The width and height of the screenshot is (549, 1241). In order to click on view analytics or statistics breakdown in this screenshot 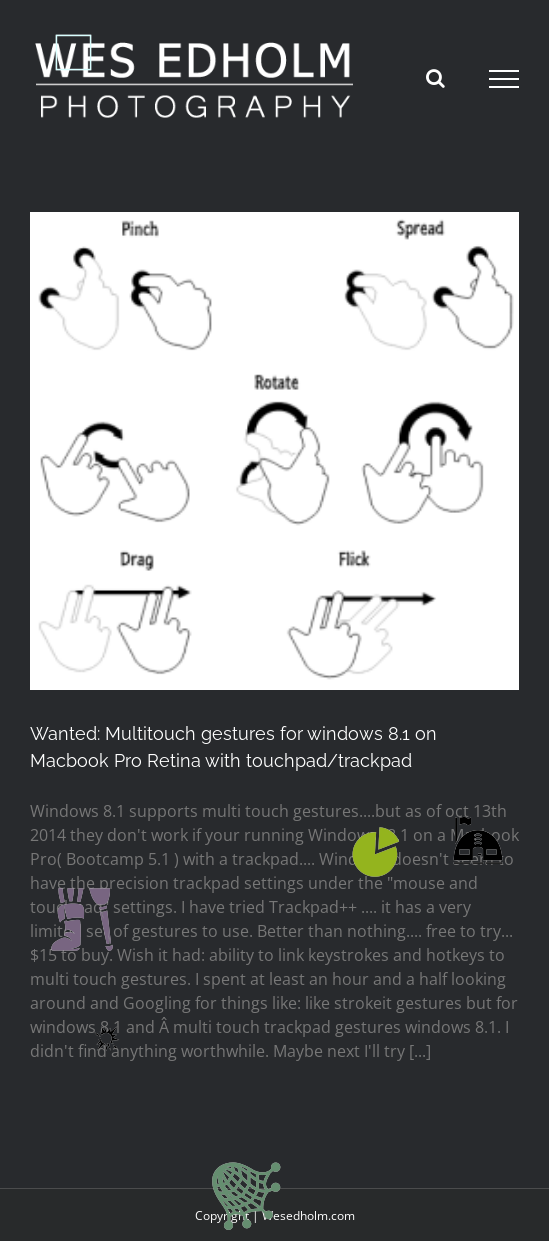, I will do `click(376, 852)`.